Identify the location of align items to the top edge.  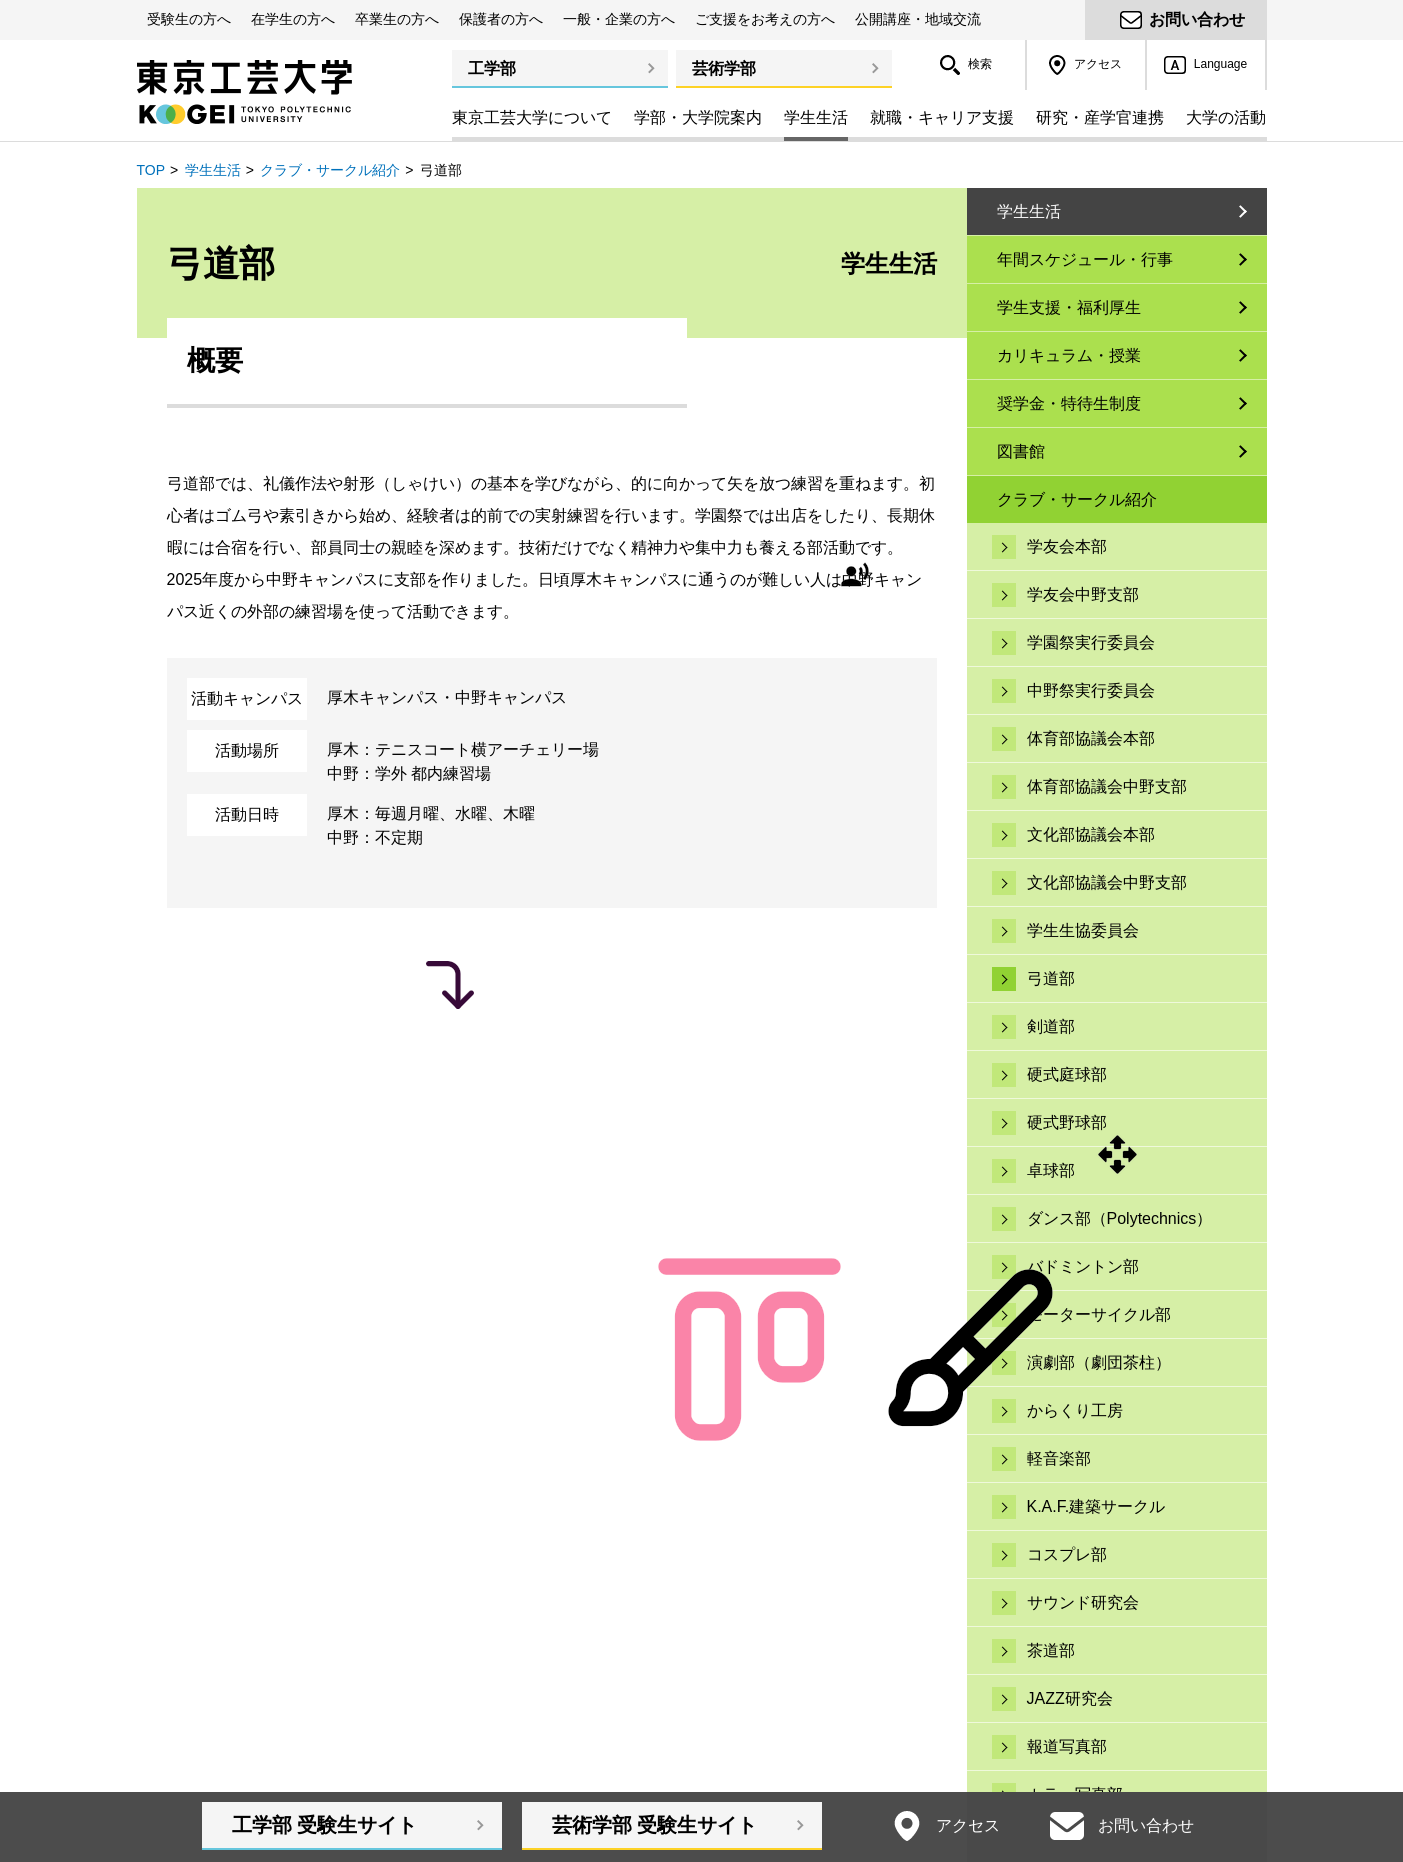
(749, 1349).